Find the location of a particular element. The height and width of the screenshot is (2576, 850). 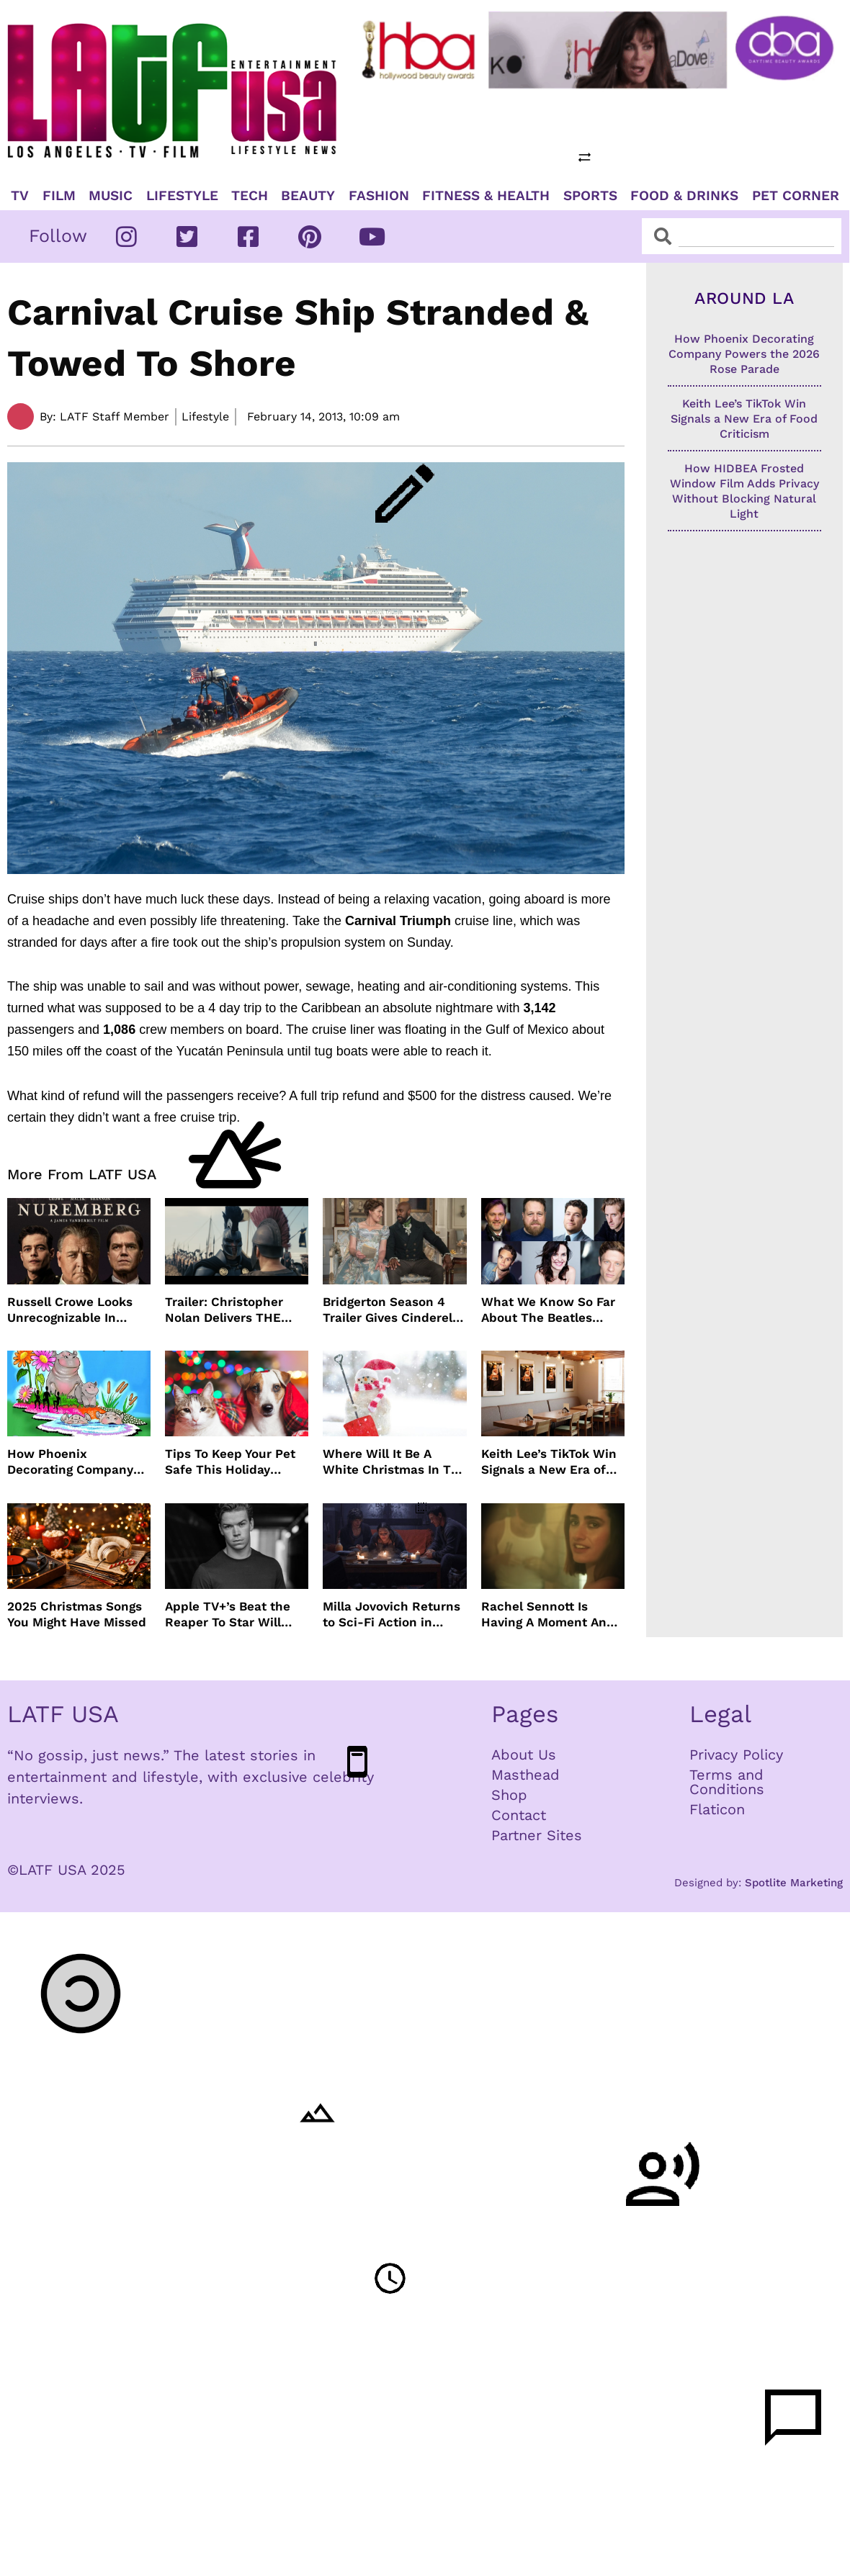

view time or clock settings is located at coordinates (390, 2278).